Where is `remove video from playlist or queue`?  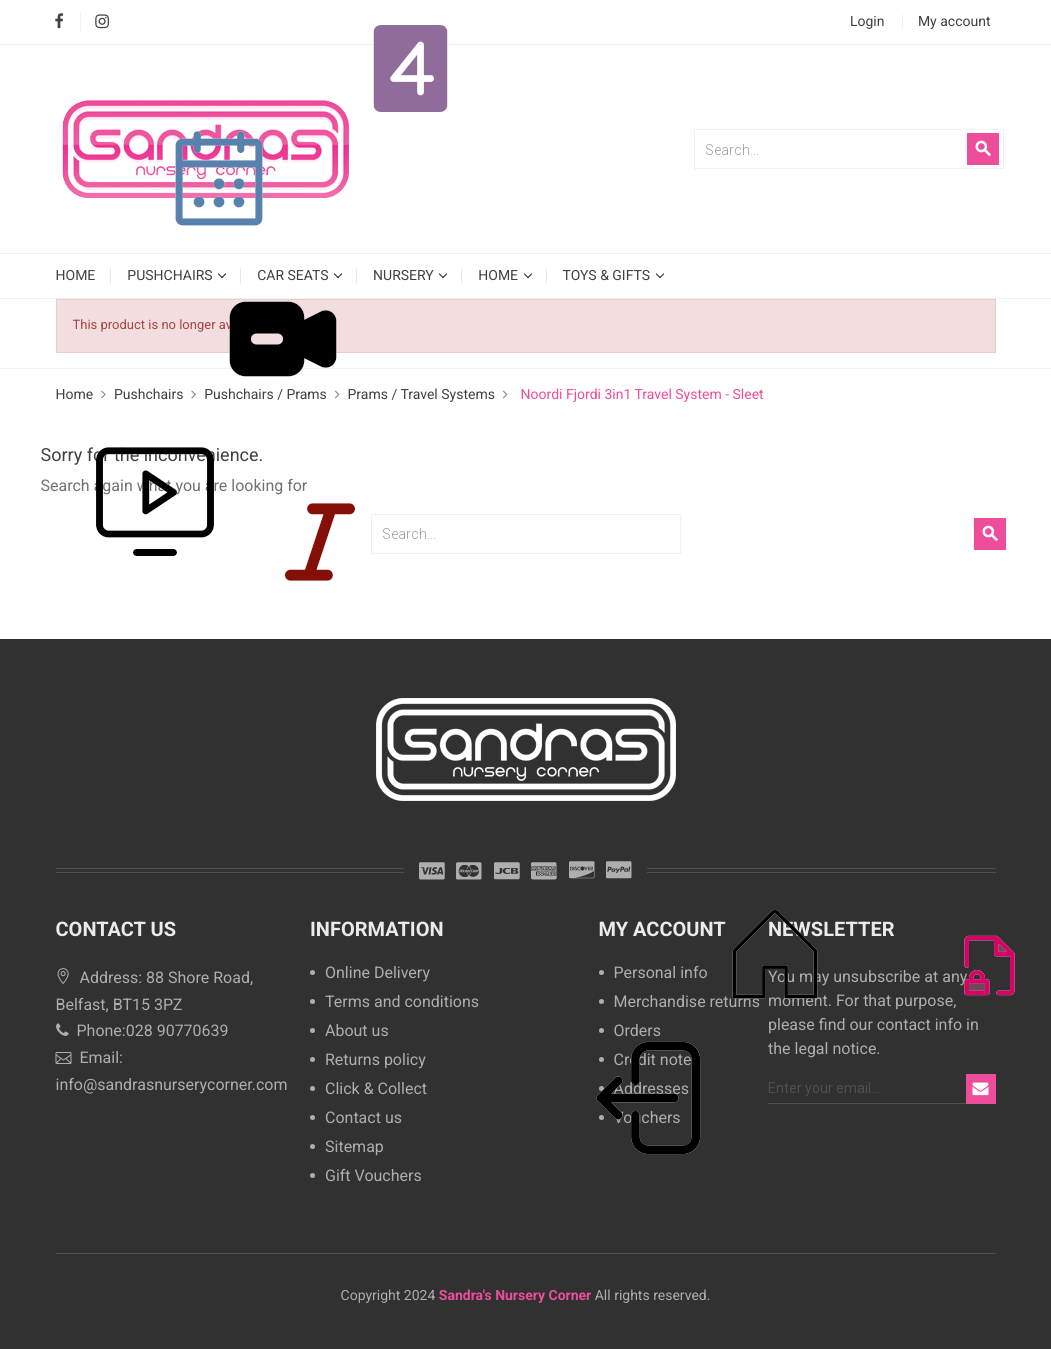 remove video from playlist or queue is located at coordinates (283, 339).